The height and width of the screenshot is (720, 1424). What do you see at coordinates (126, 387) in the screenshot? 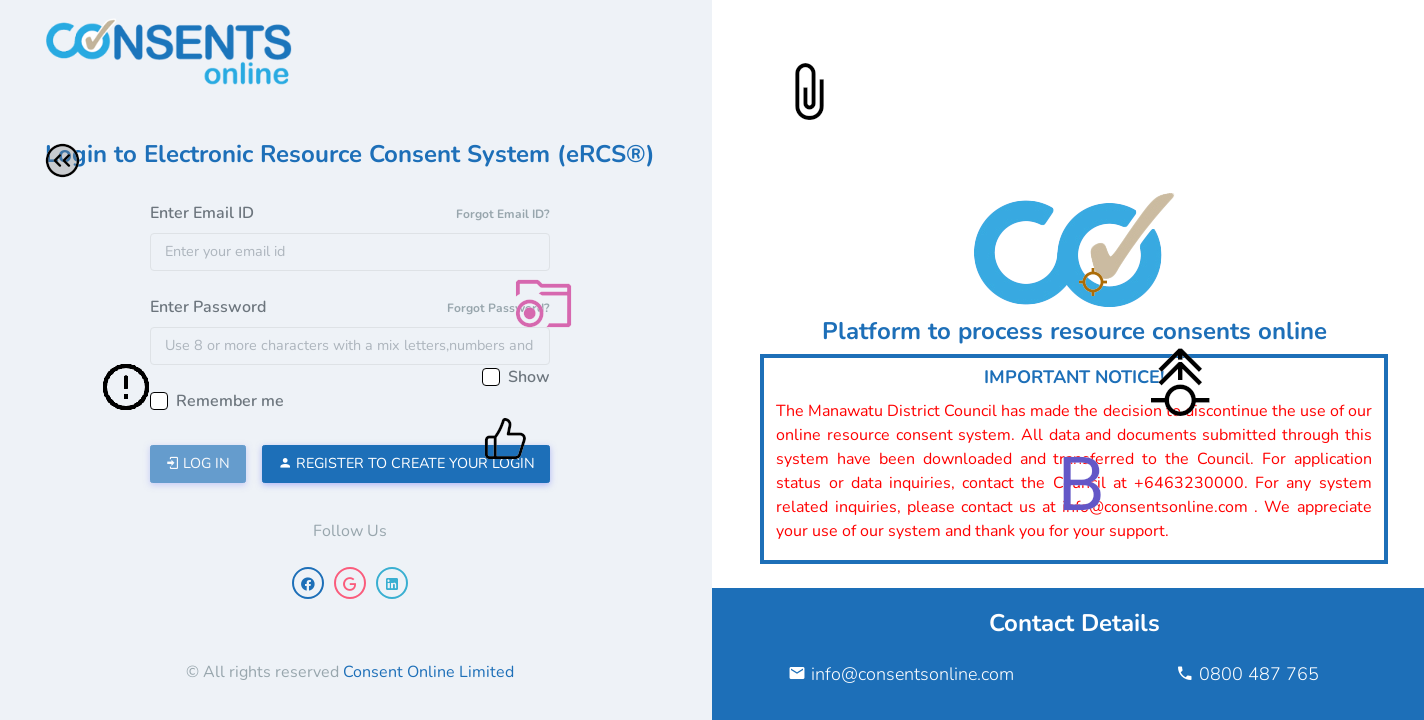
I see `indicates an error or warning state` at bounding box center [126, 387].